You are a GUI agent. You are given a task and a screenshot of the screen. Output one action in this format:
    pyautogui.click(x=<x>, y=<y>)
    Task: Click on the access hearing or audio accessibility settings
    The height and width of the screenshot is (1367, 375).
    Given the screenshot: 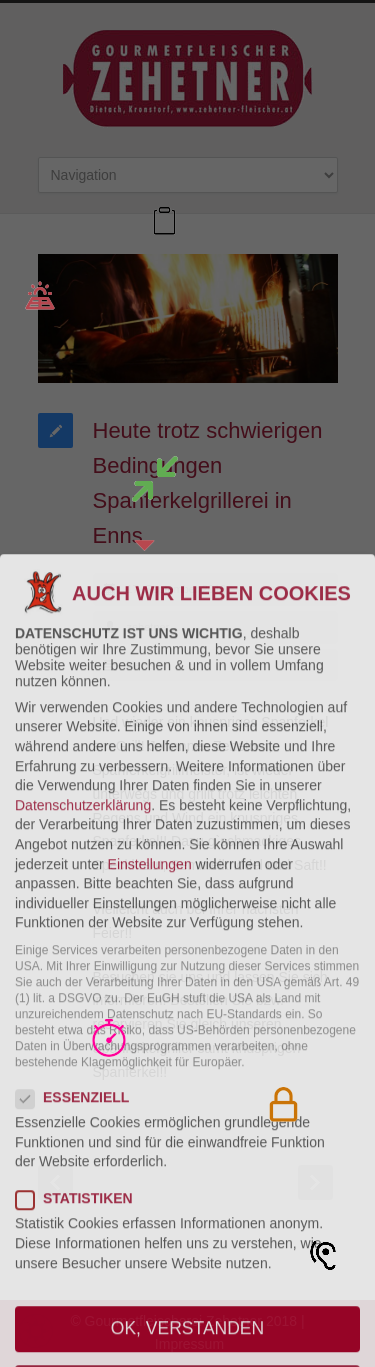 What is the action you would take?
    pyautogui.click(x=323, y=1256)
    